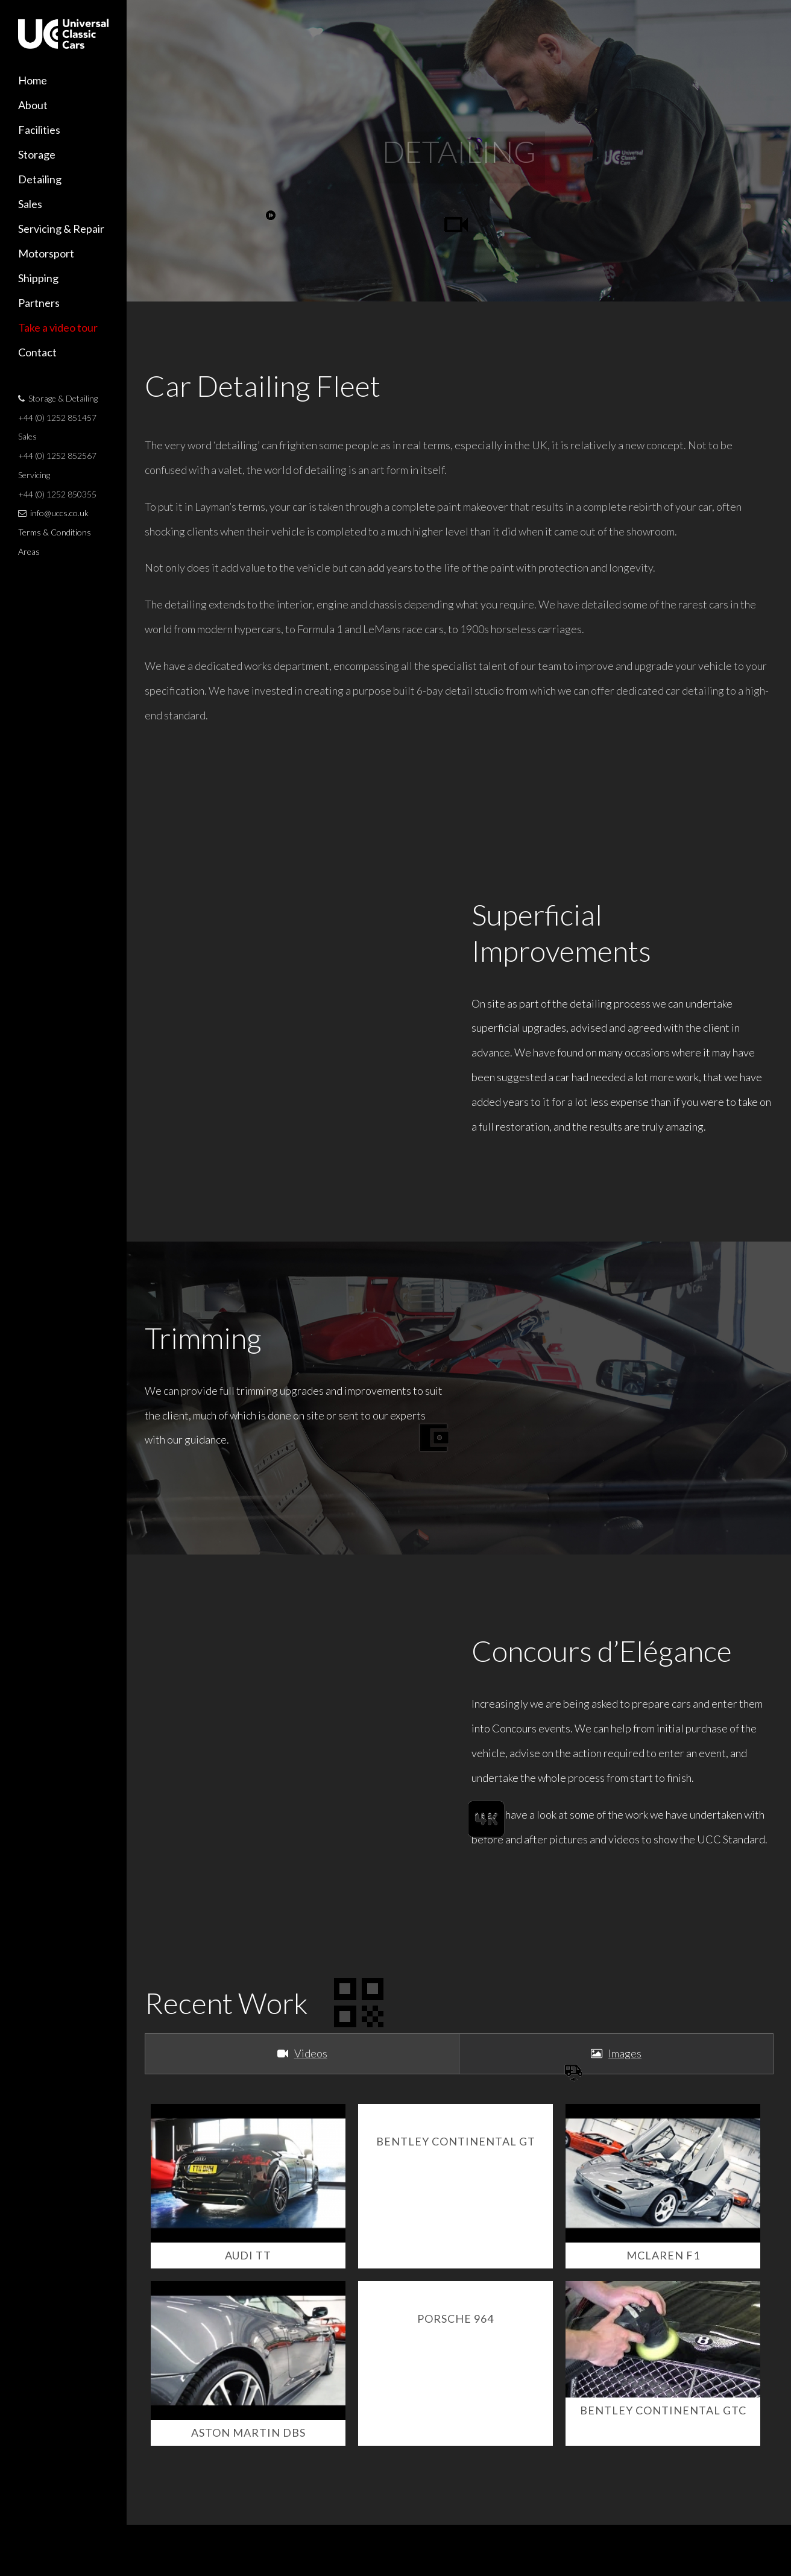  Describe the element at coordinates (433, 1438) in the screenshot. I see `access your digital wallet` at that location.